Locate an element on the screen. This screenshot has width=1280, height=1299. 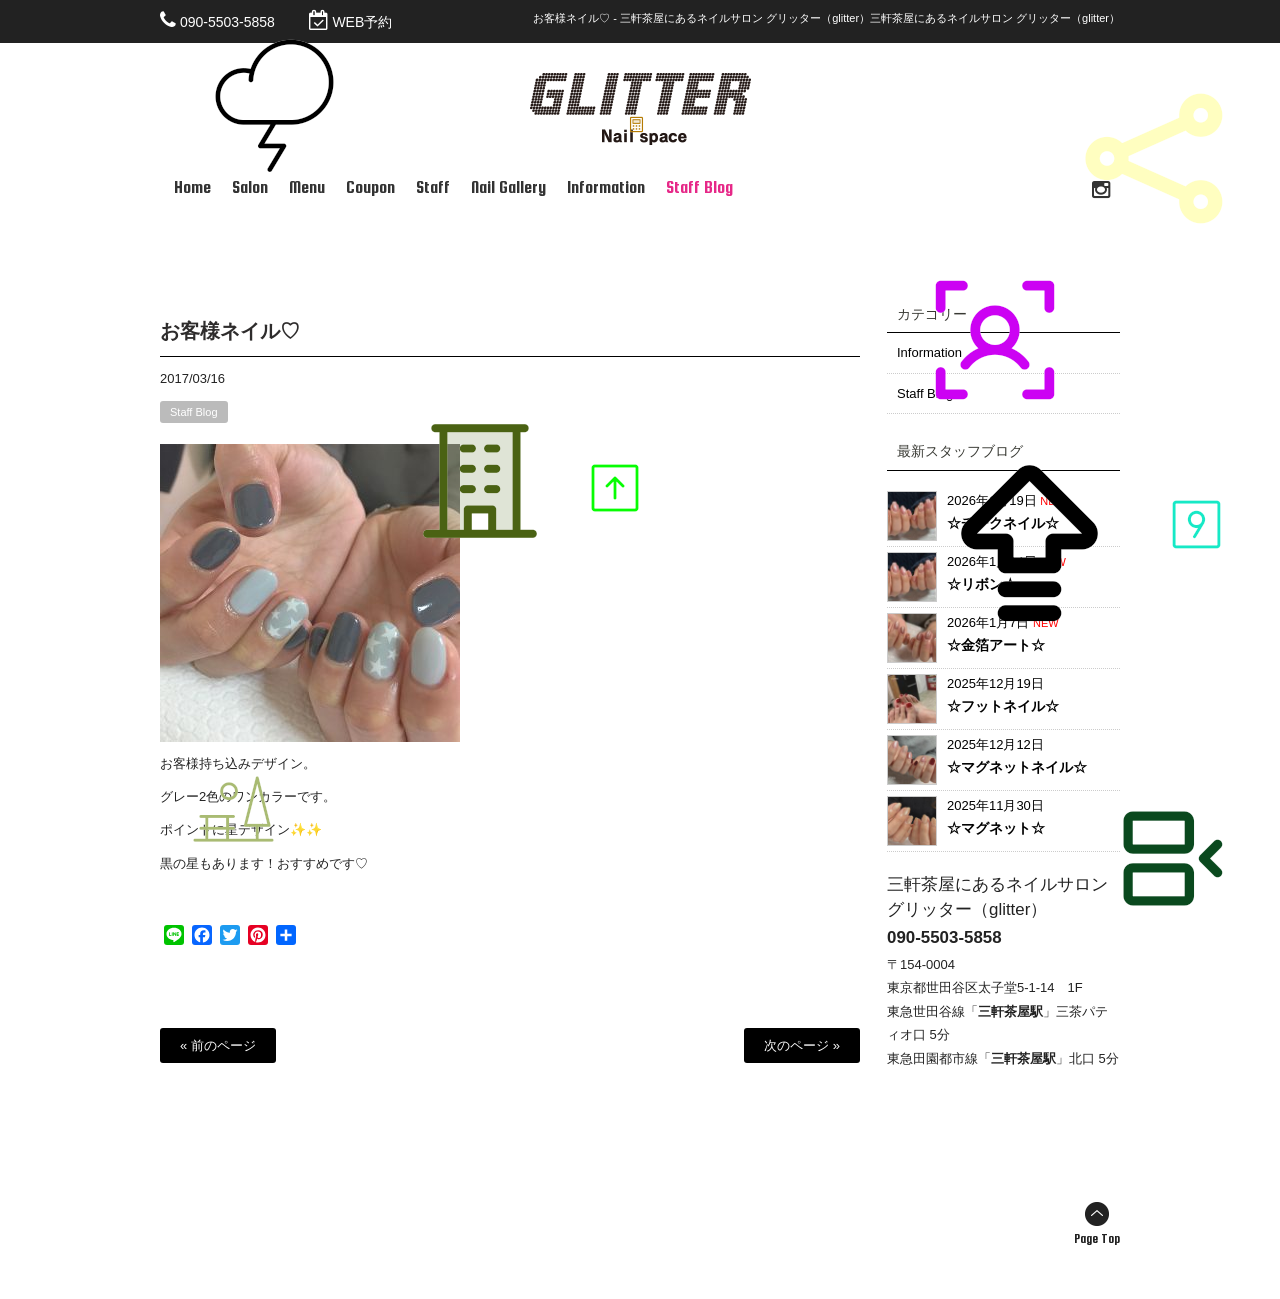
upload a file or content is located at coordinates (615, 488).